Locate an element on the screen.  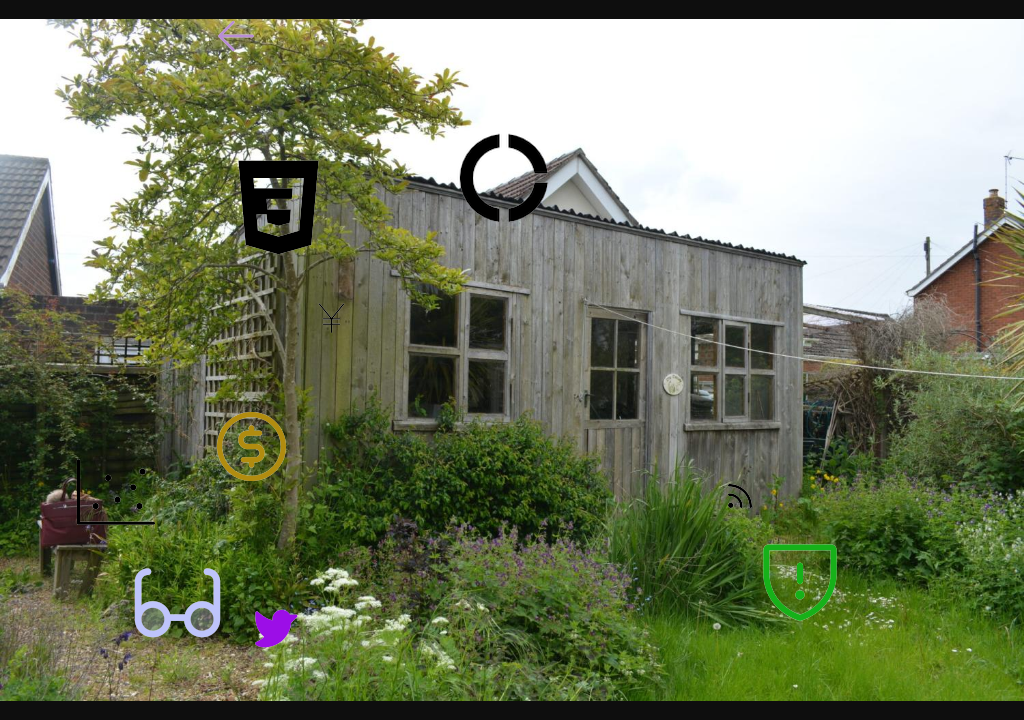
view account balance or financial information is located at coordinates (251, 446).